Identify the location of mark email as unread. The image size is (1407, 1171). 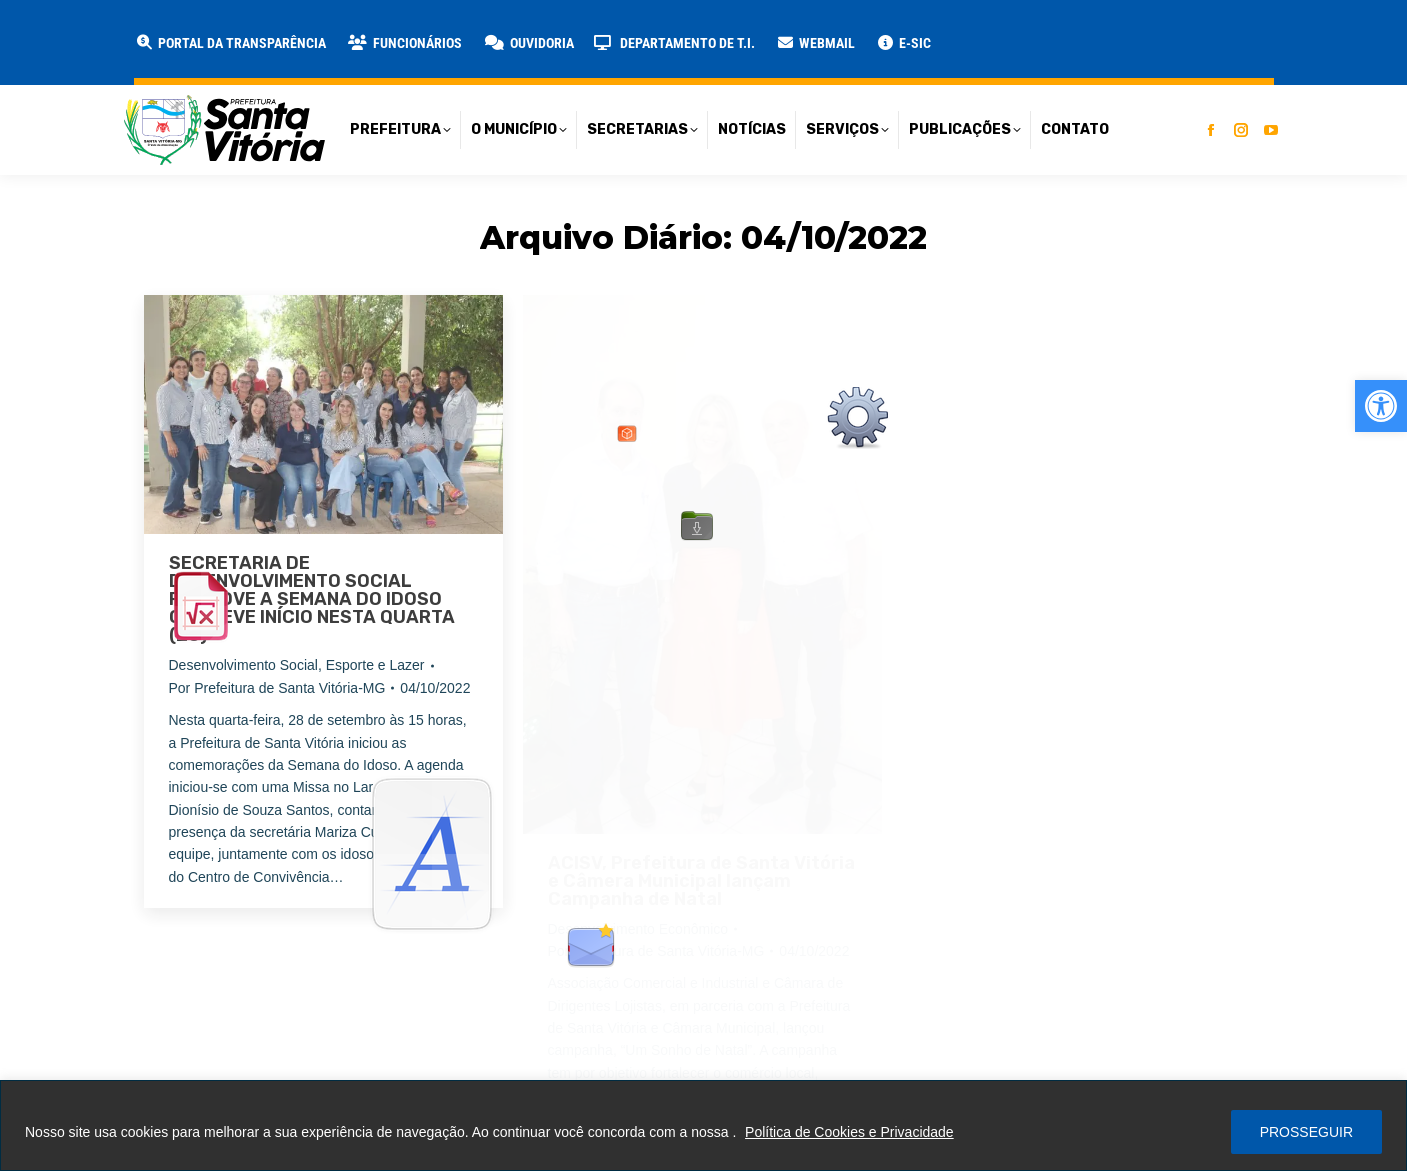
(591, 947).